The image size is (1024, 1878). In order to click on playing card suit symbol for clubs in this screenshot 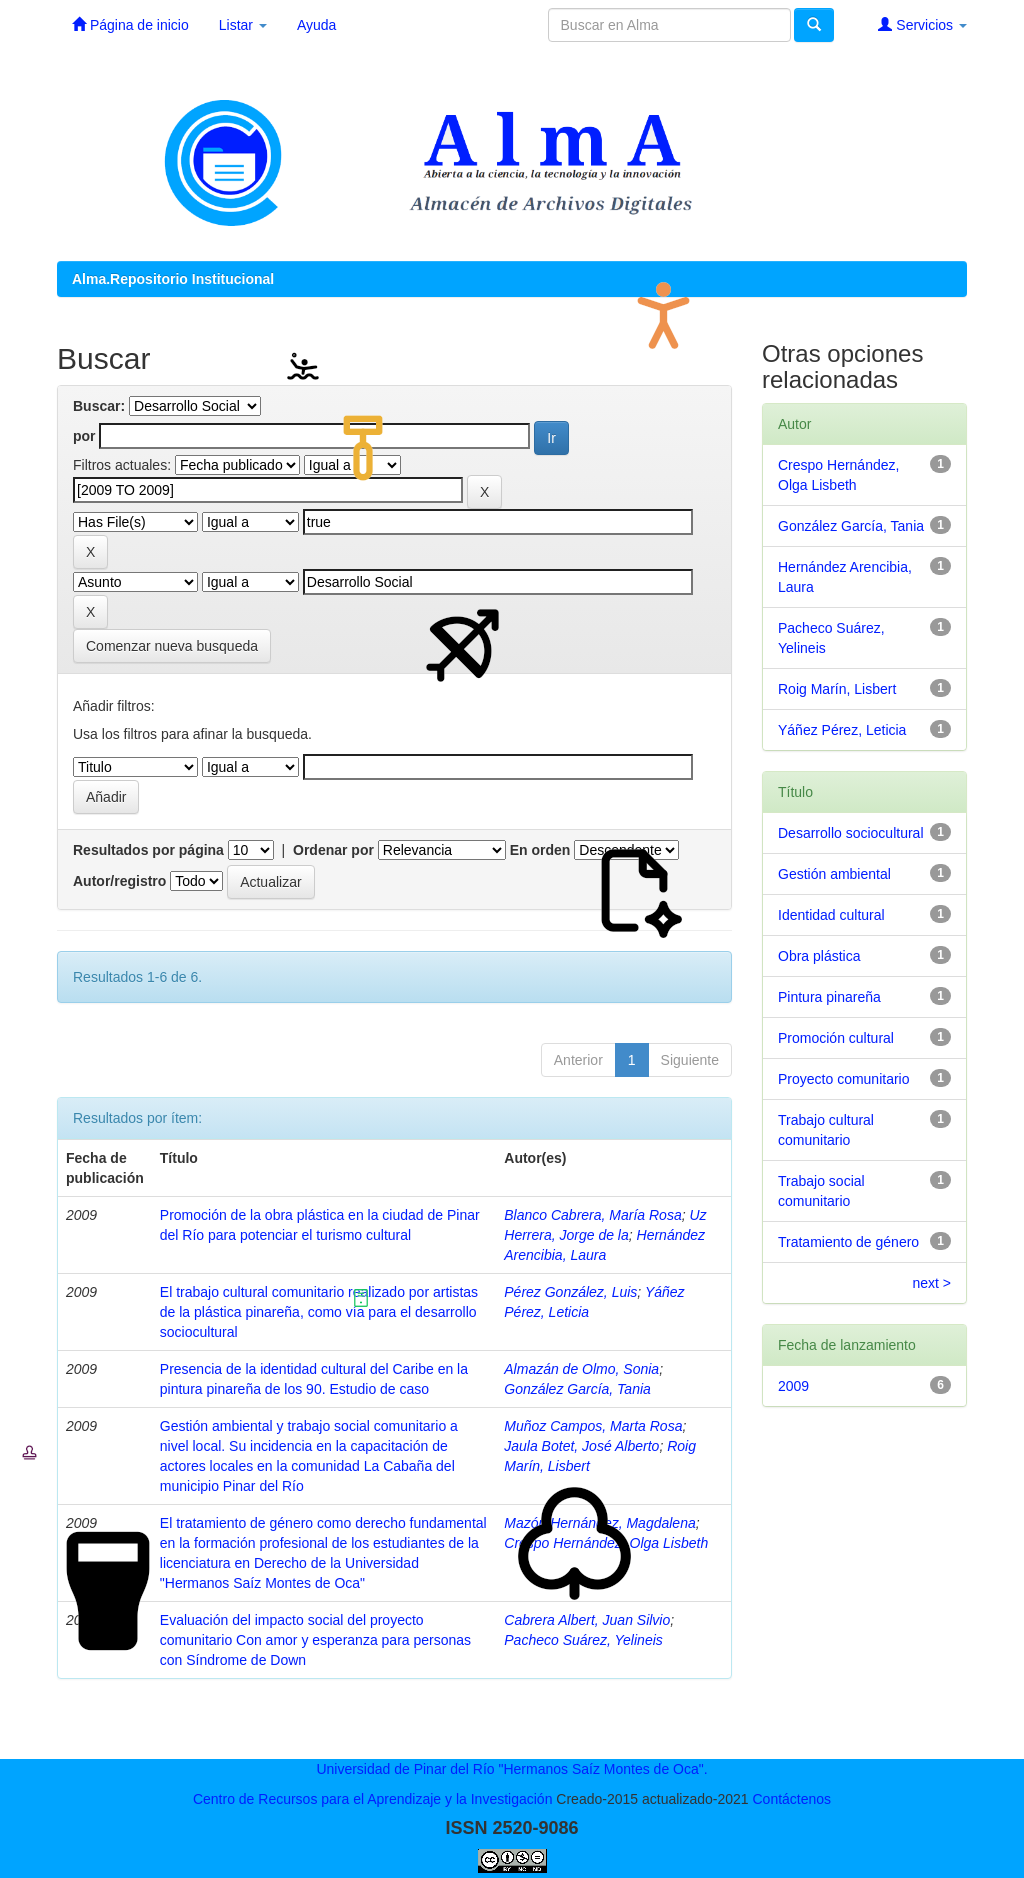, I will do `click(574, 1543)`.